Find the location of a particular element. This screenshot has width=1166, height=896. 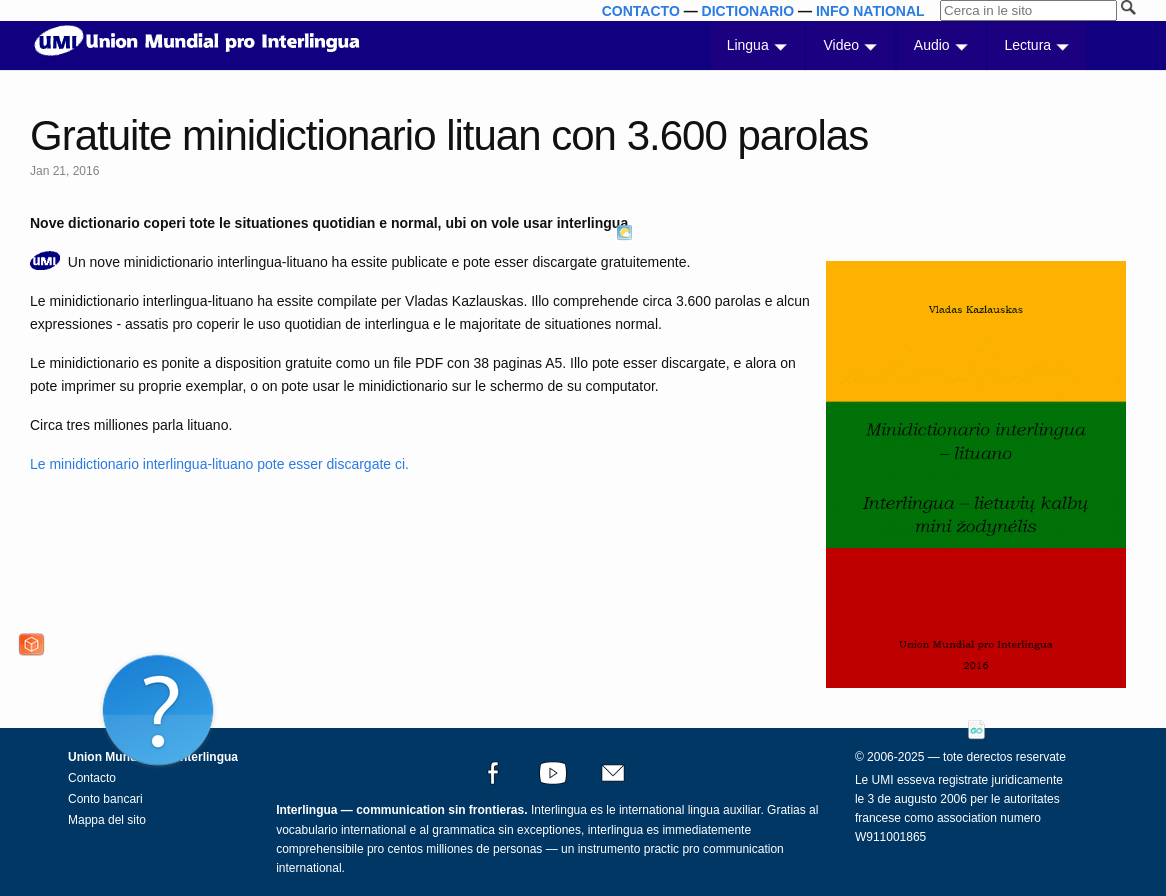

open the weather application is located at coordinates (624, 232).